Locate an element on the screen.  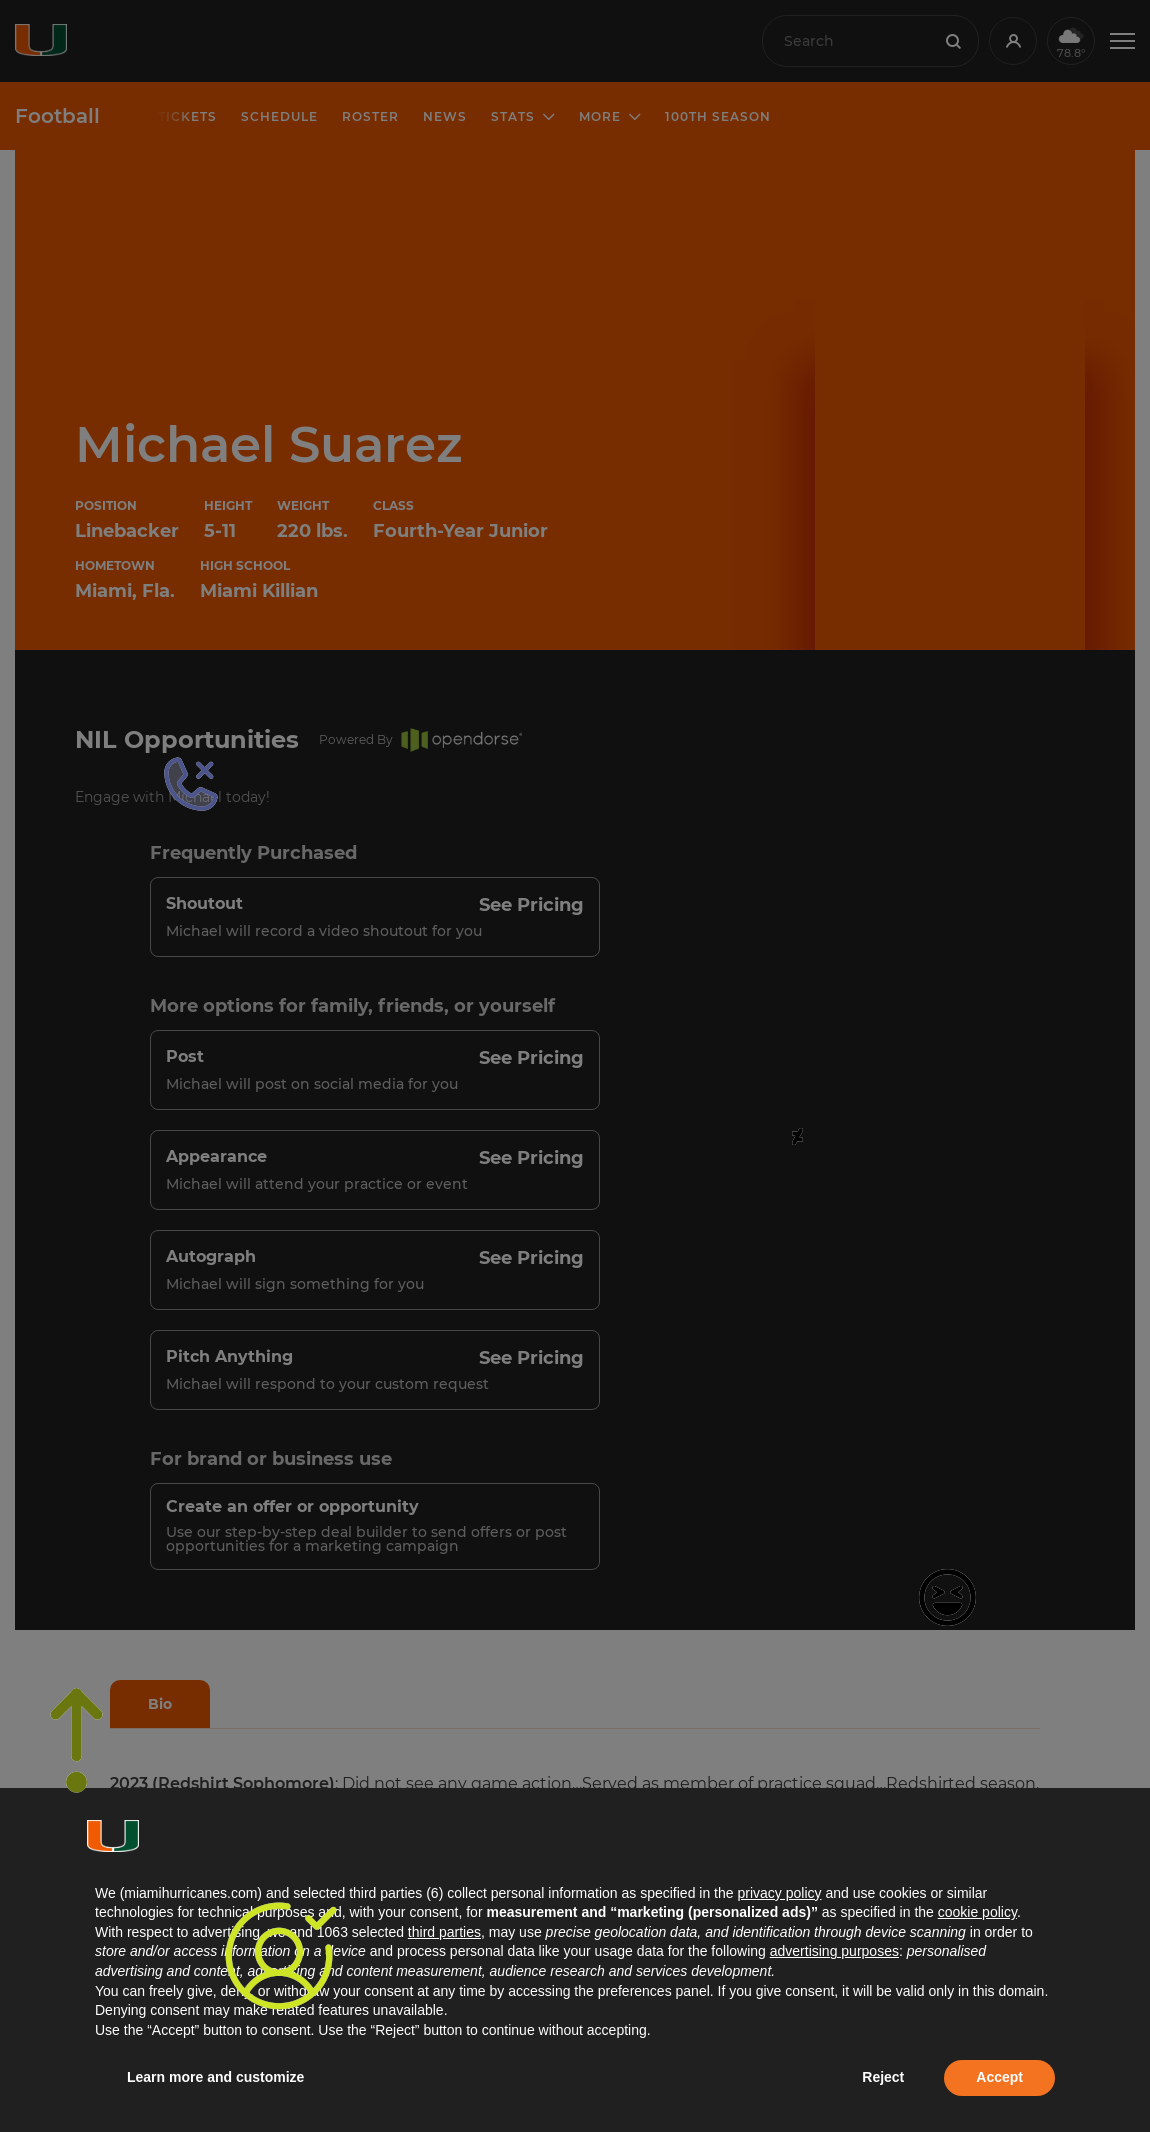
step out of current function in debugger is located at coordinates (76, 1740).